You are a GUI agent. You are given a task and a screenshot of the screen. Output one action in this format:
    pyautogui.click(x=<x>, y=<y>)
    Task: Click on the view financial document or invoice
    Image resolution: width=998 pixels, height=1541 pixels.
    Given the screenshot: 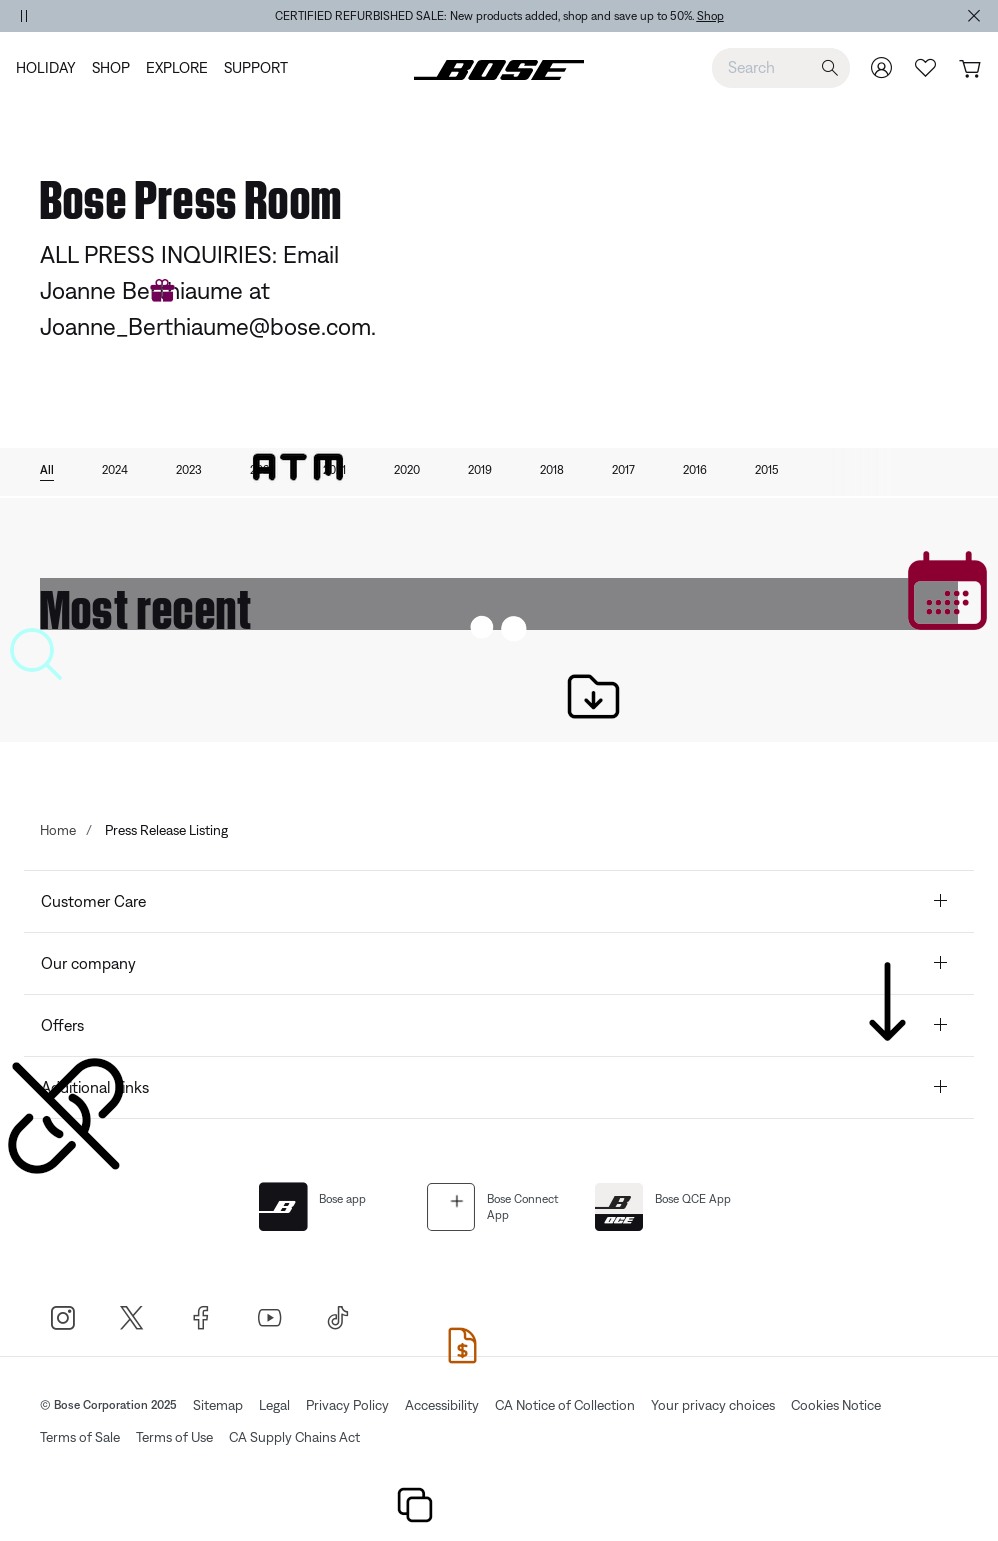 What is the action you would take?
    pyautogui.click(x=462, y=1345)
    